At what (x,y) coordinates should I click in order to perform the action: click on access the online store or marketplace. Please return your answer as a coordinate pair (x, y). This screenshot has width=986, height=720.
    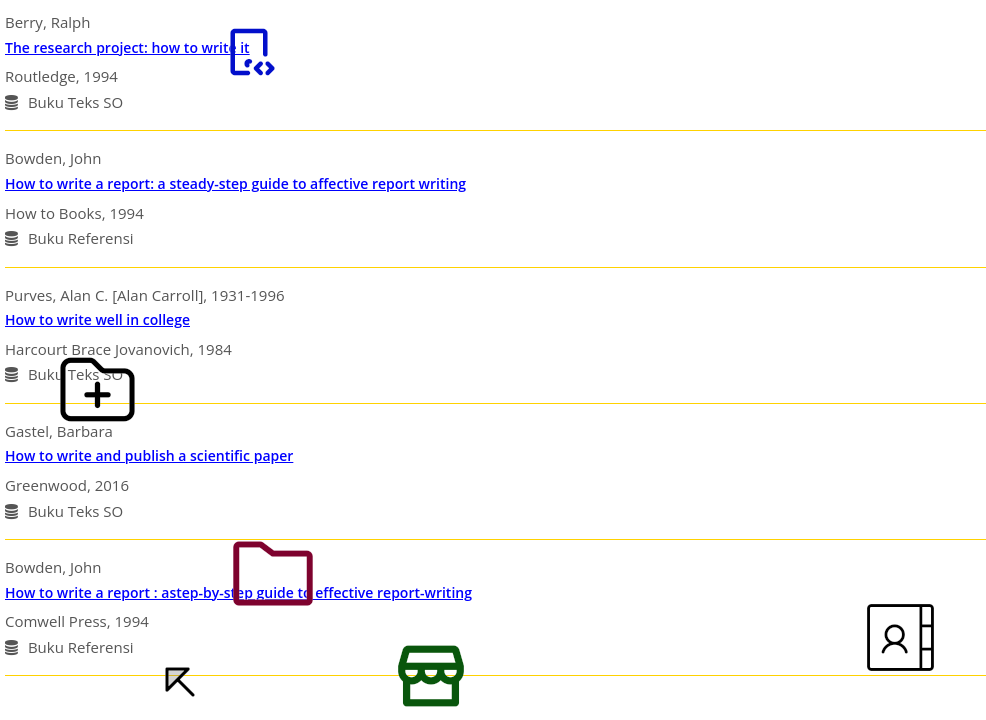
    Looking at the image, I should click on (431, 676).